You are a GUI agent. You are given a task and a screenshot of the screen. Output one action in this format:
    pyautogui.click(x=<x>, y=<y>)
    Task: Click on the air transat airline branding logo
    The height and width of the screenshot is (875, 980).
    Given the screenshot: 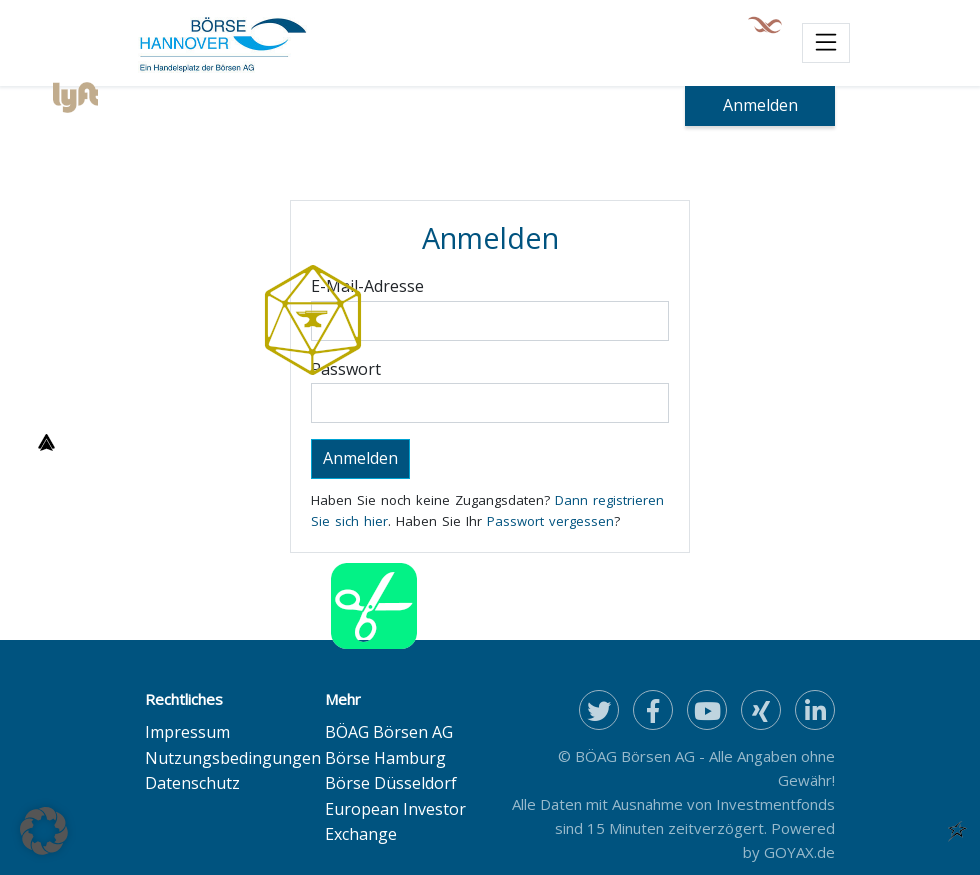 What is the action you would take?
    pyautogui.click(x=957, y=831)
    